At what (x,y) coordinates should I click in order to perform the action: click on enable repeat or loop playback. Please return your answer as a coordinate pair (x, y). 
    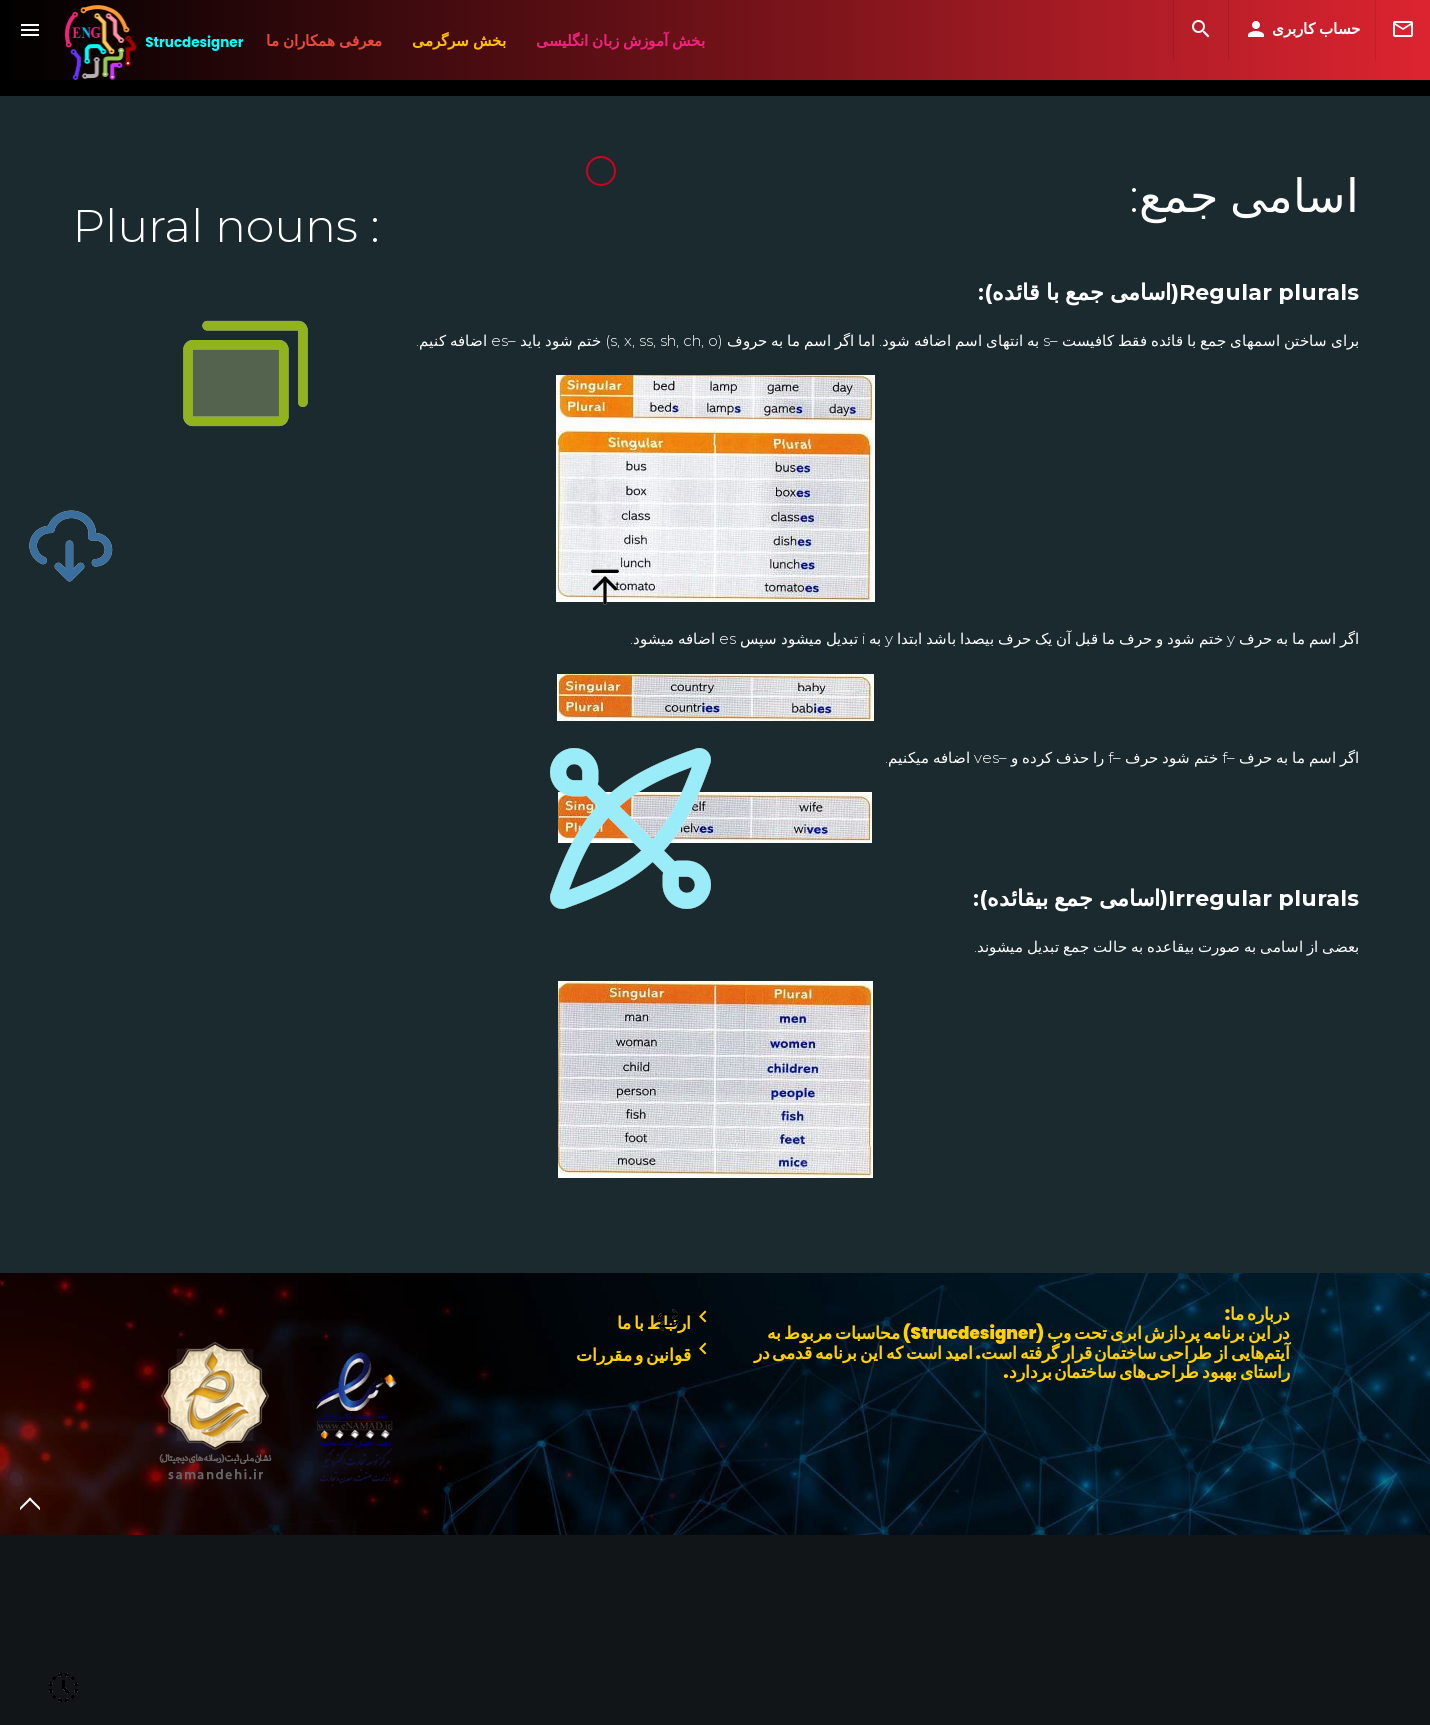
    Looking at the image, I should click on (668, 1320).